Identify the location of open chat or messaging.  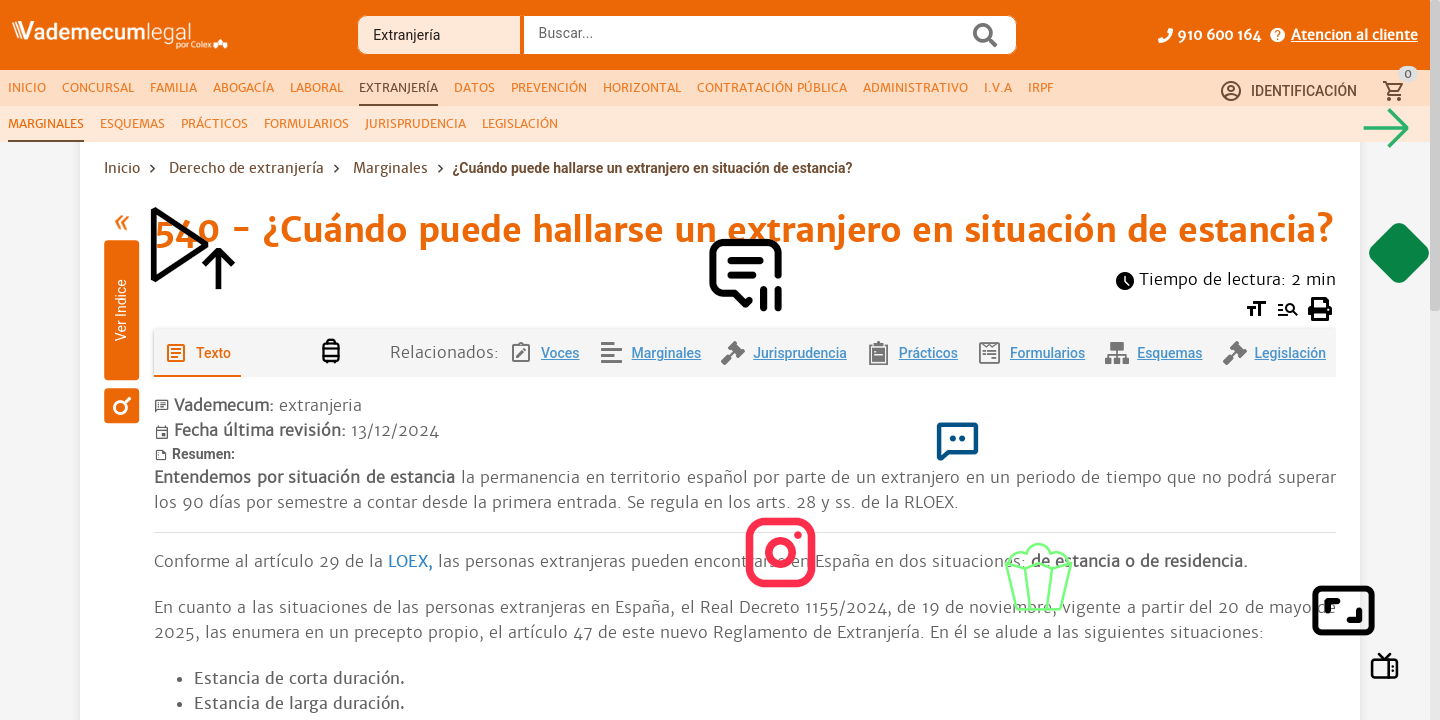
(957, 438).